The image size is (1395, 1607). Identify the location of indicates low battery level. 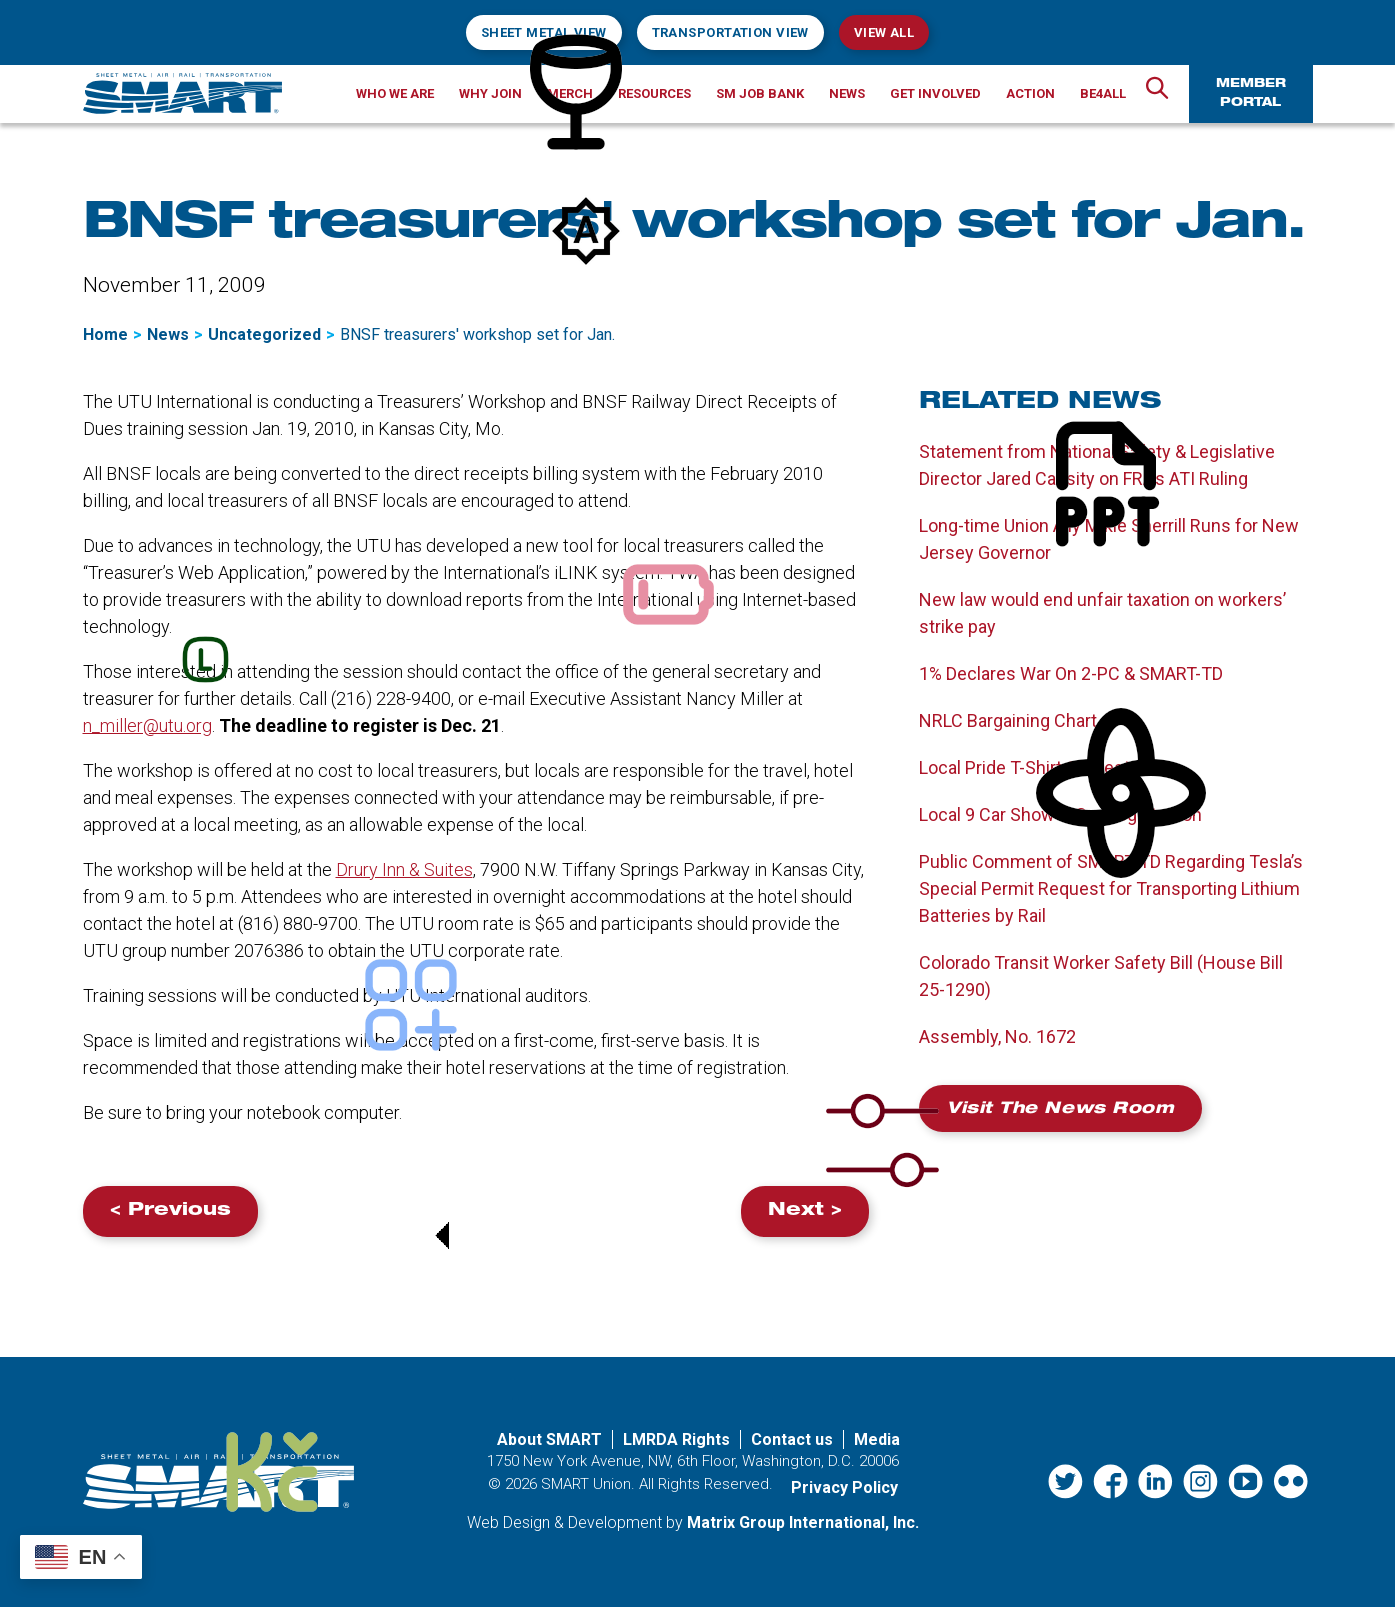
(668, 594).